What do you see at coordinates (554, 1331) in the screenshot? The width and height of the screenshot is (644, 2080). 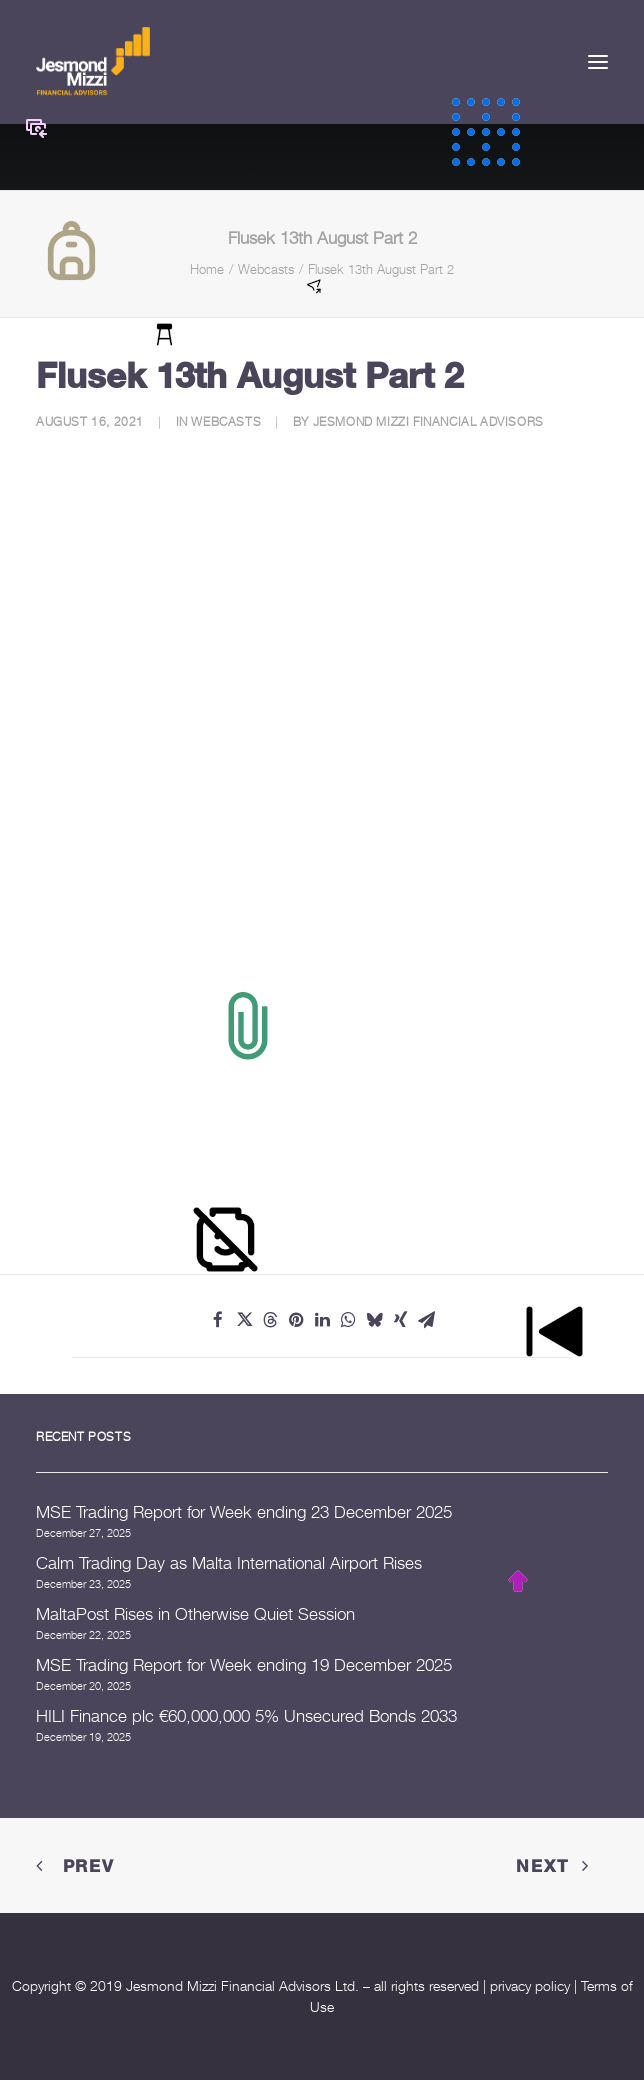 I see `skip to previous track` at bounding box center [554, 1331].